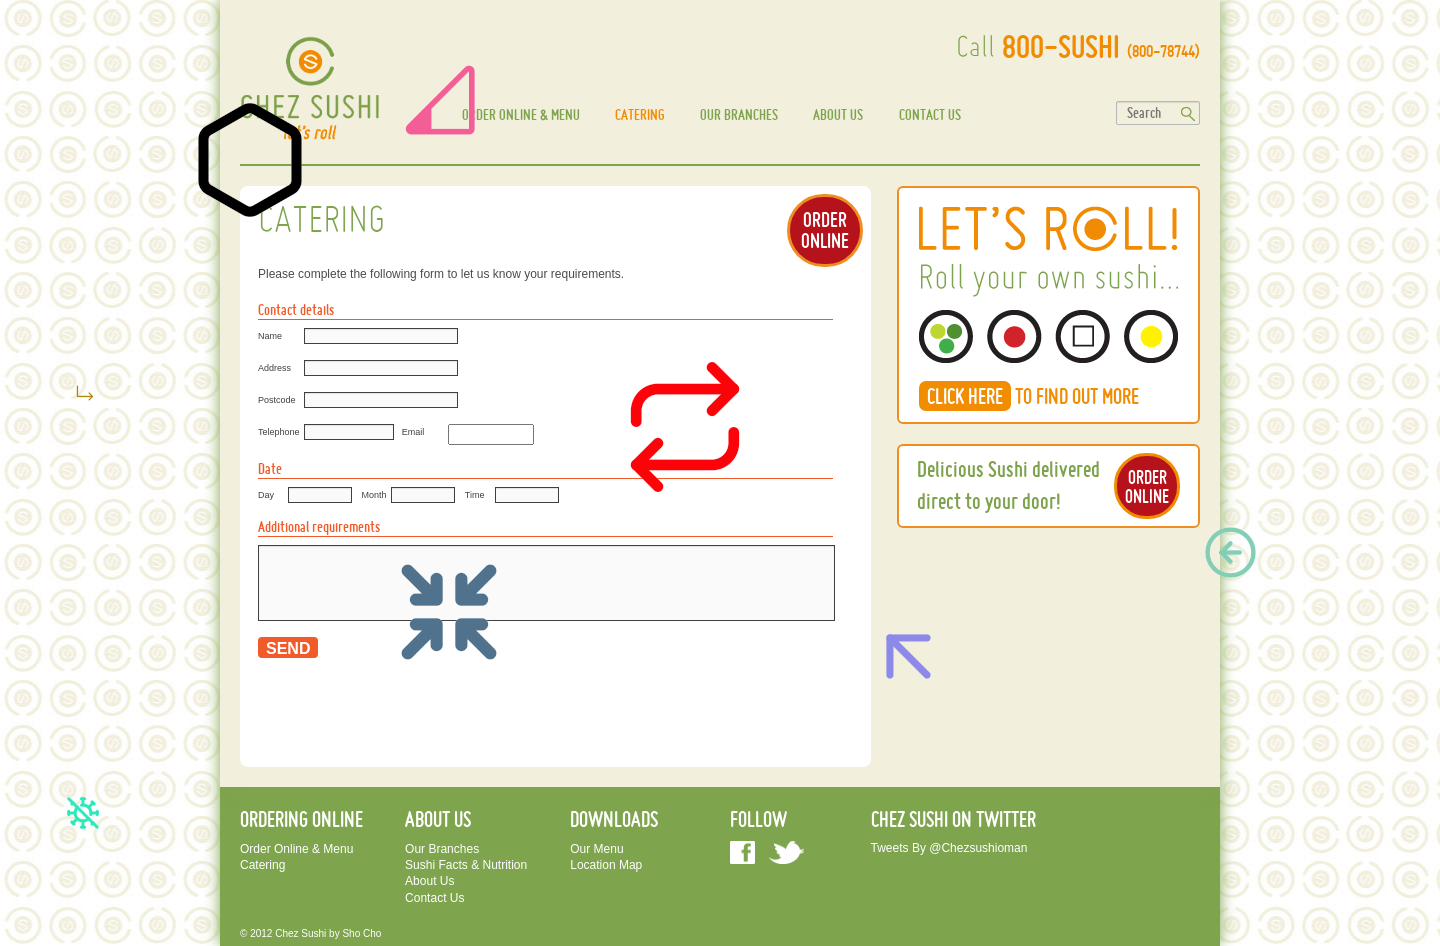  I want to click on enable repeat or loop mode, so click(685, 427).